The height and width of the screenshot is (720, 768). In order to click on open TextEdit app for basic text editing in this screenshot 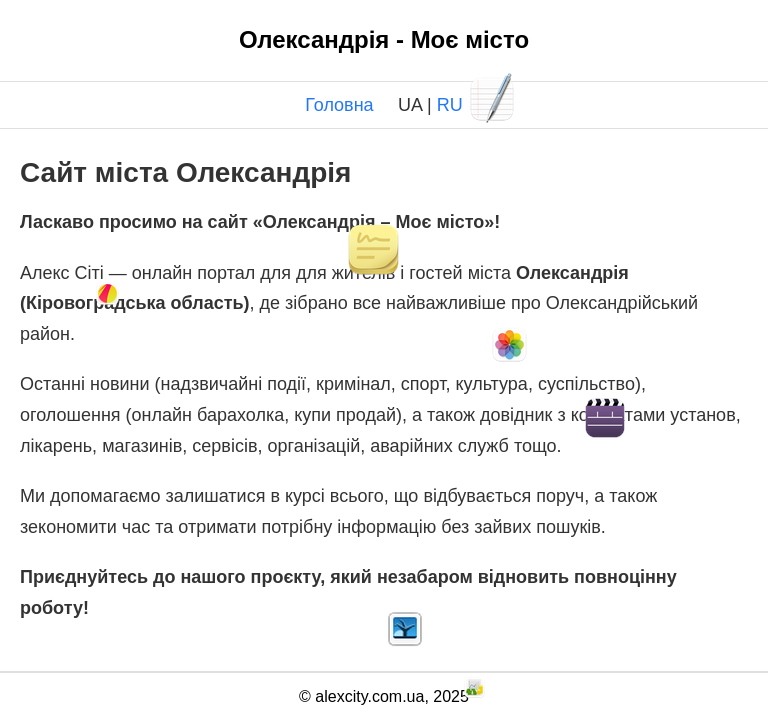, I will do `click(492, 99)`.